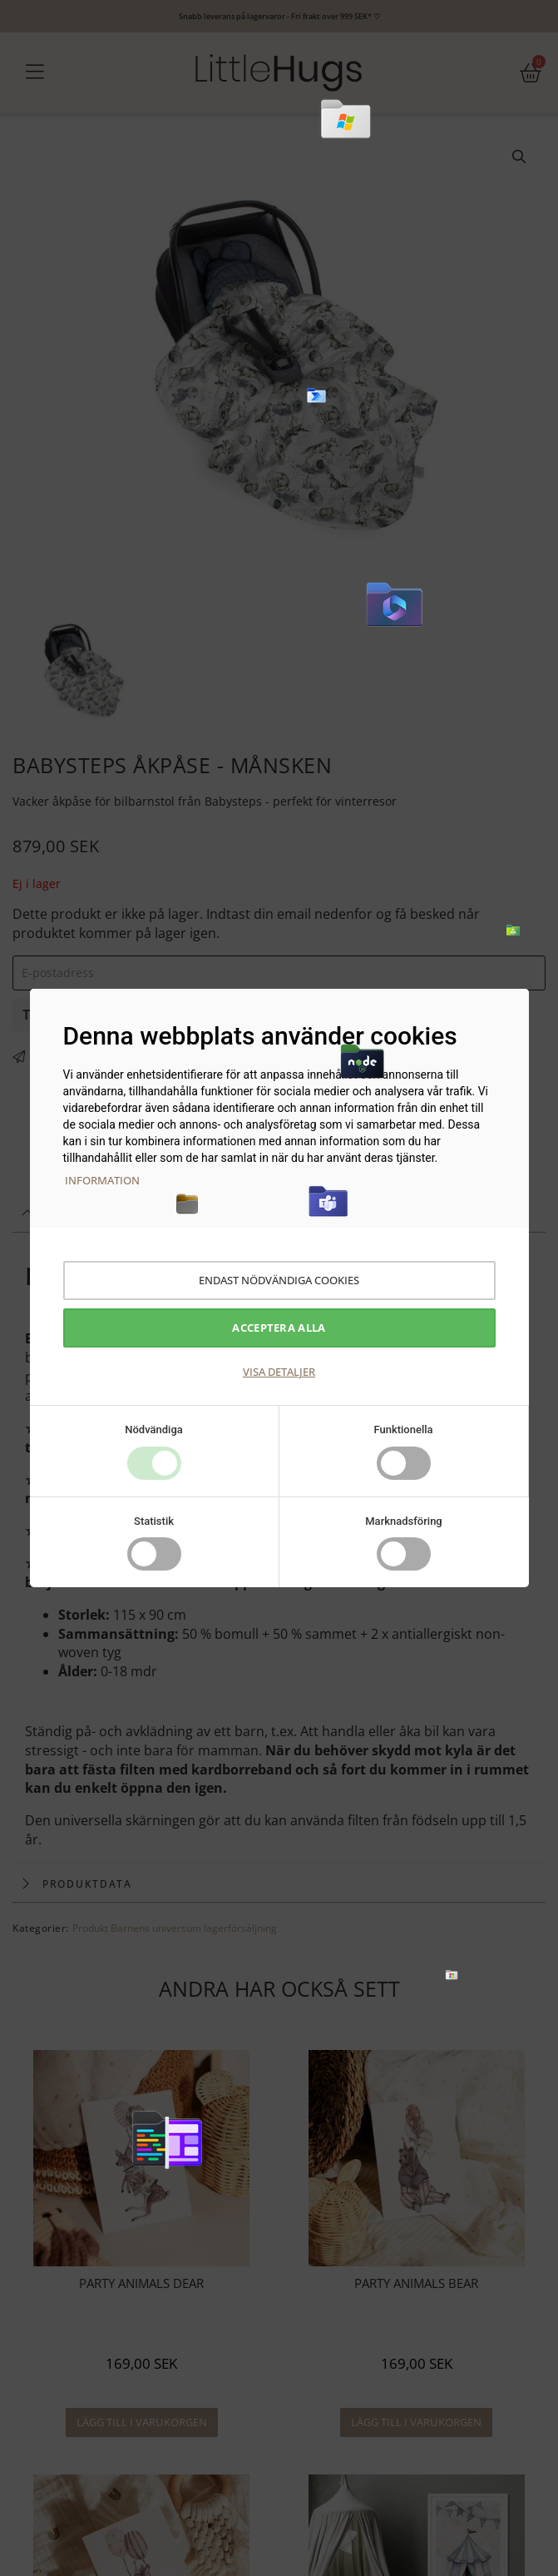  I want to click on drop files here to move them into this folder, so click(187, 1204).